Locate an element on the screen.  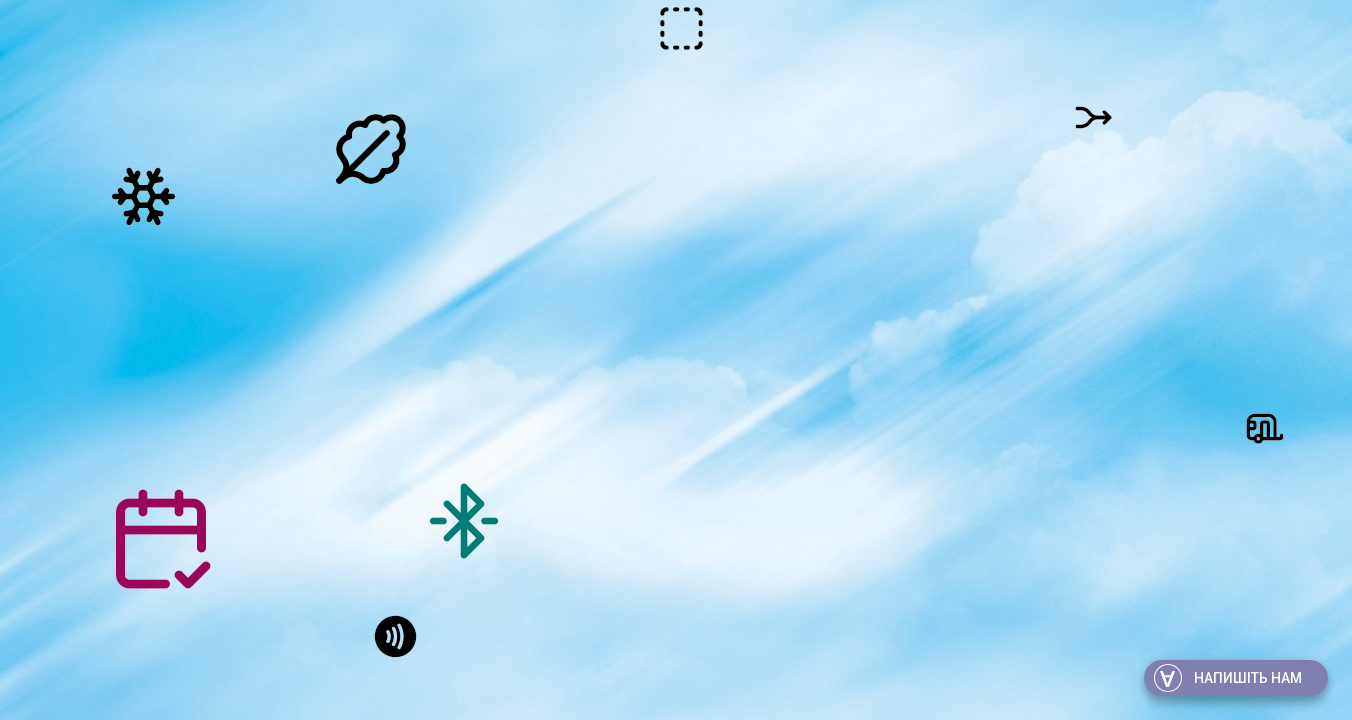
tap to pay with contactless payment is located at coordinates (395, 636).